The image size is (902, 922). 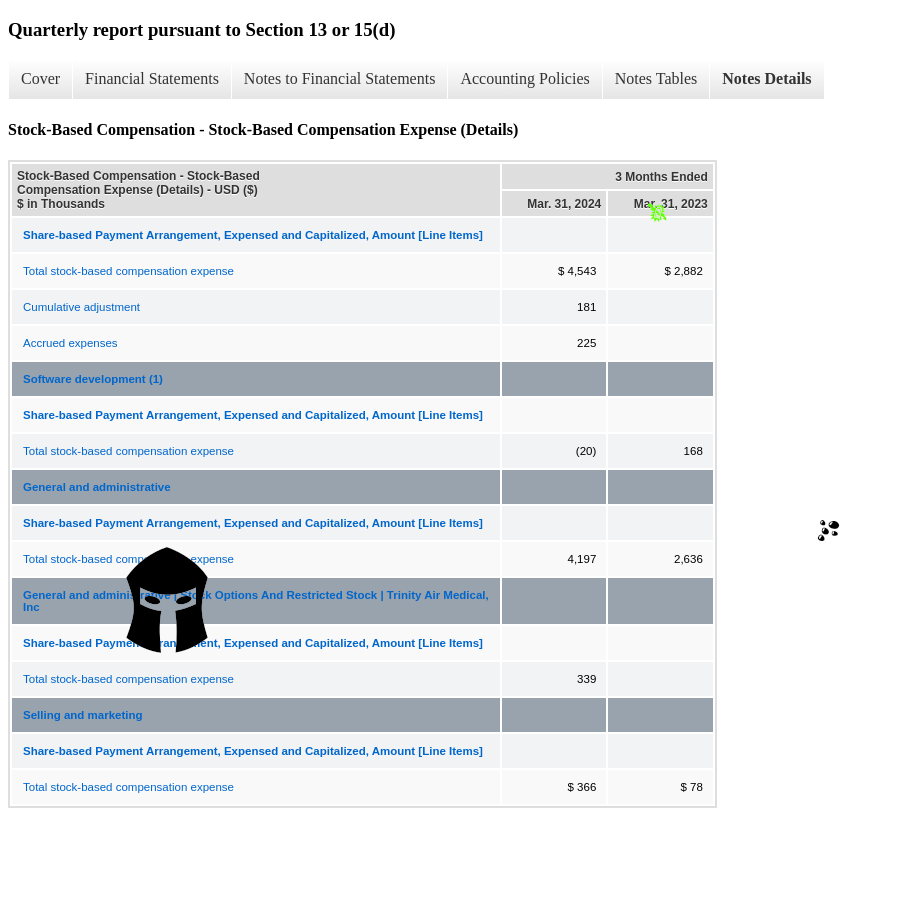 I want to click on collect mineral pearls or gems, so click(x=828, y=530).